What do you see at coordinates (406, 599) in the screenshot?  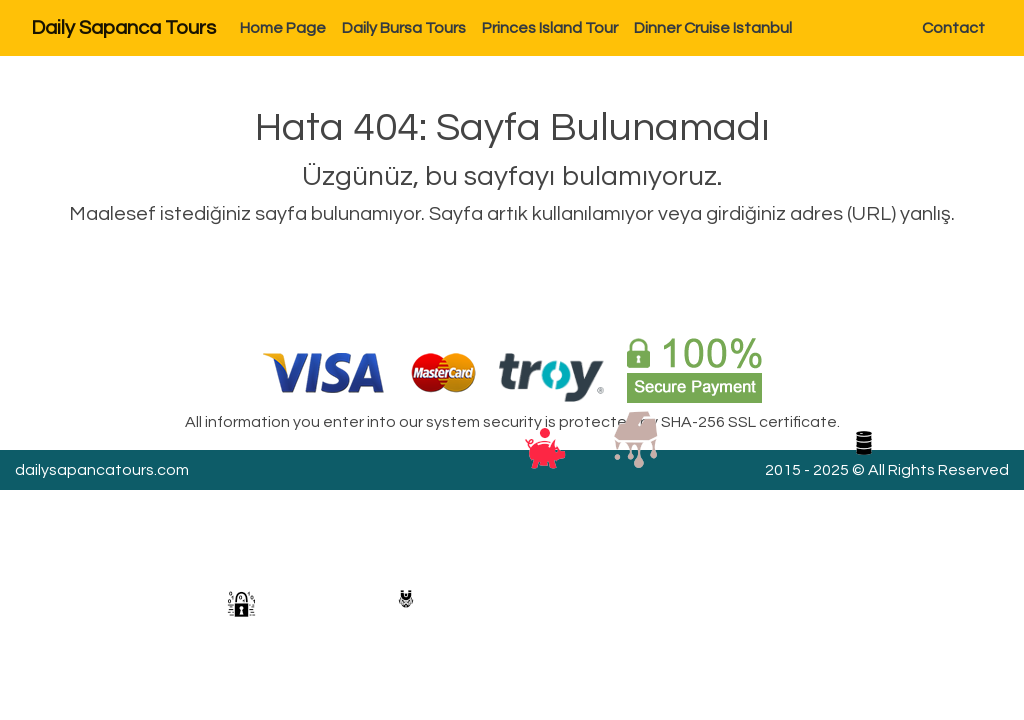 I see `select the magnet man character` at bounding box center [406, 599].